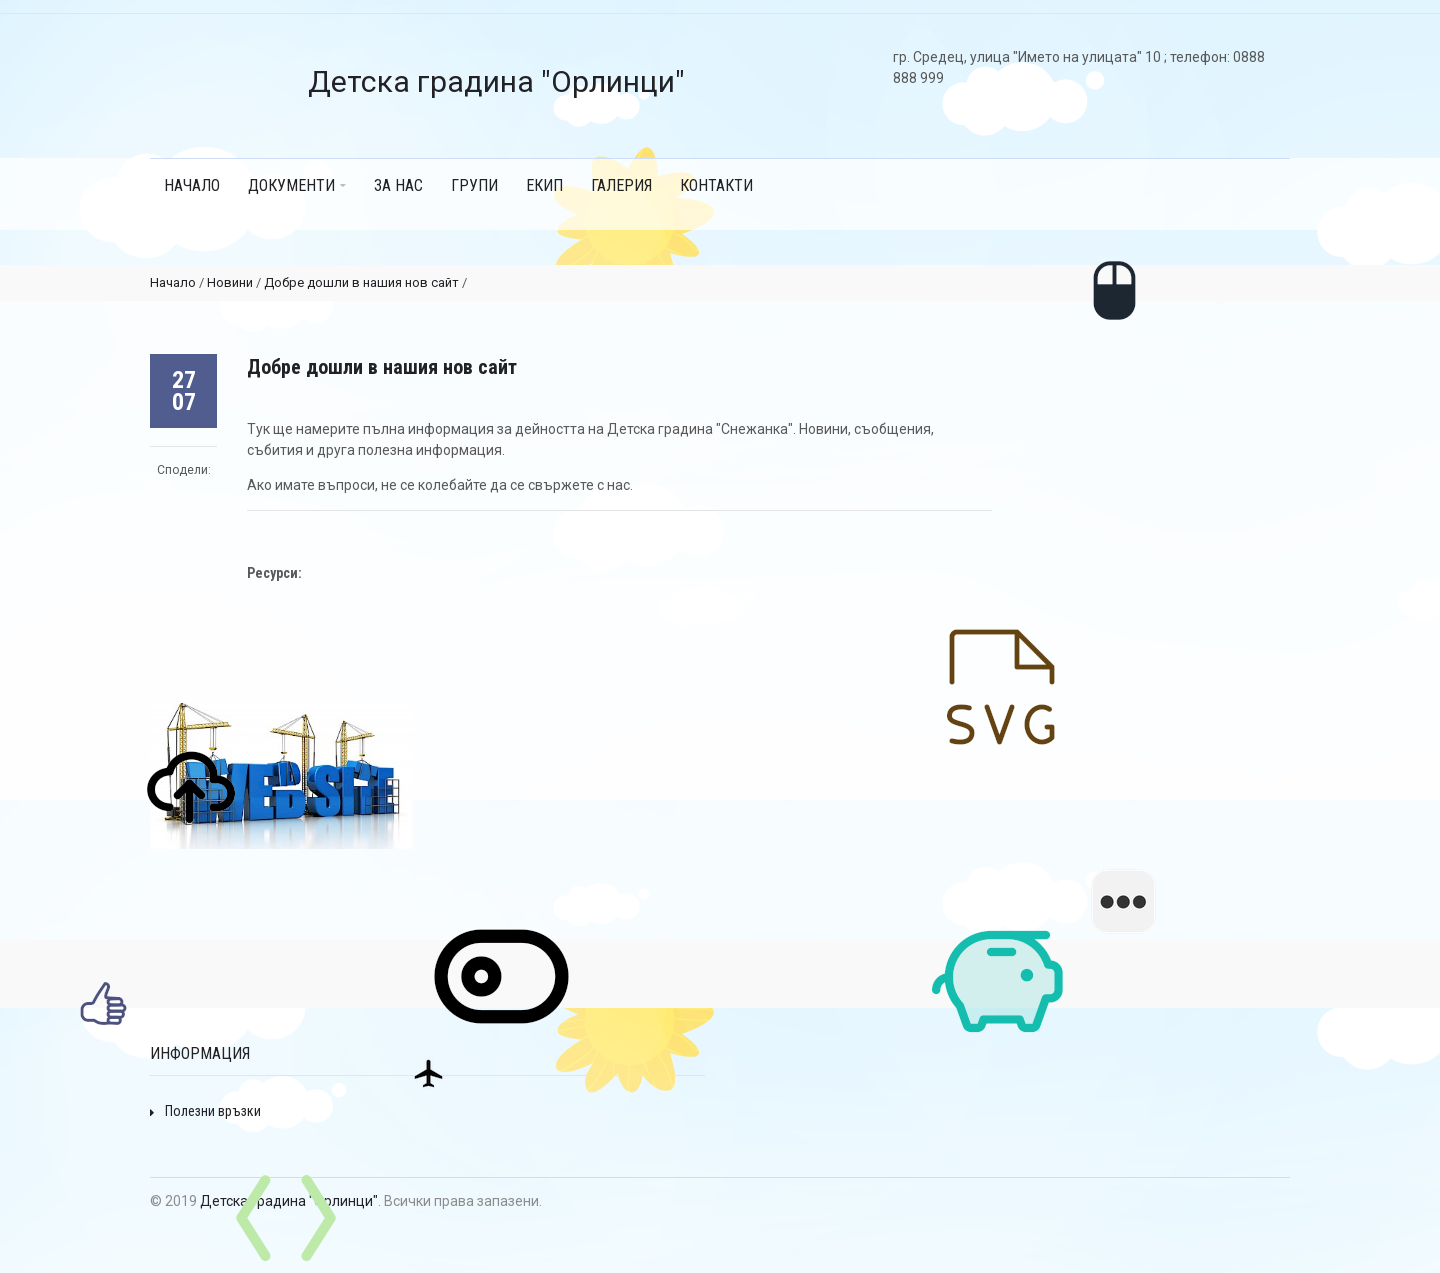 The image size is (1440, 1273). I want to click on indicates mouse input is available or required, so click(1114, 290).